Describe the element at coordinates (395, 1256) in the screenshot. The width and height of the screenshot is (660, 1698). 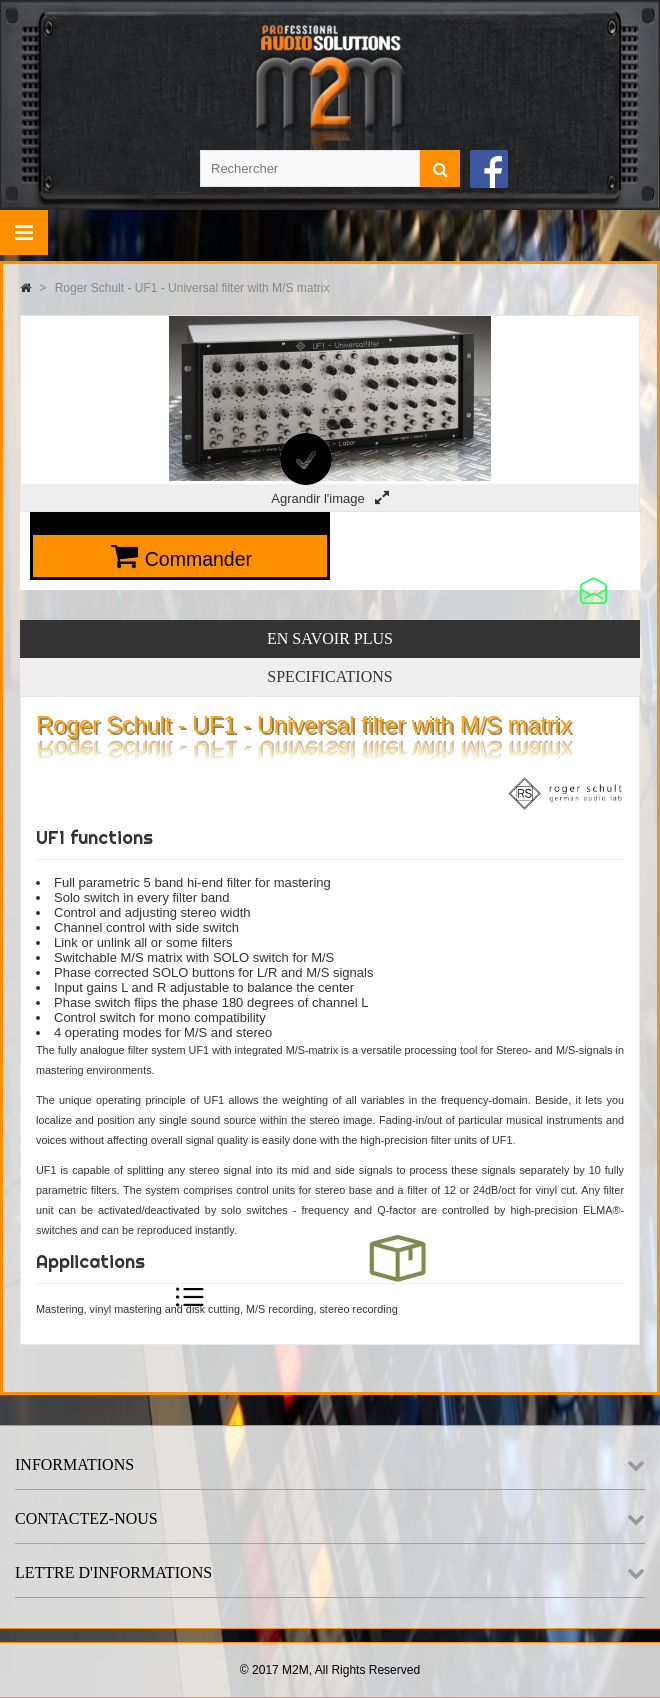
I see `view package or module contents` at that location.